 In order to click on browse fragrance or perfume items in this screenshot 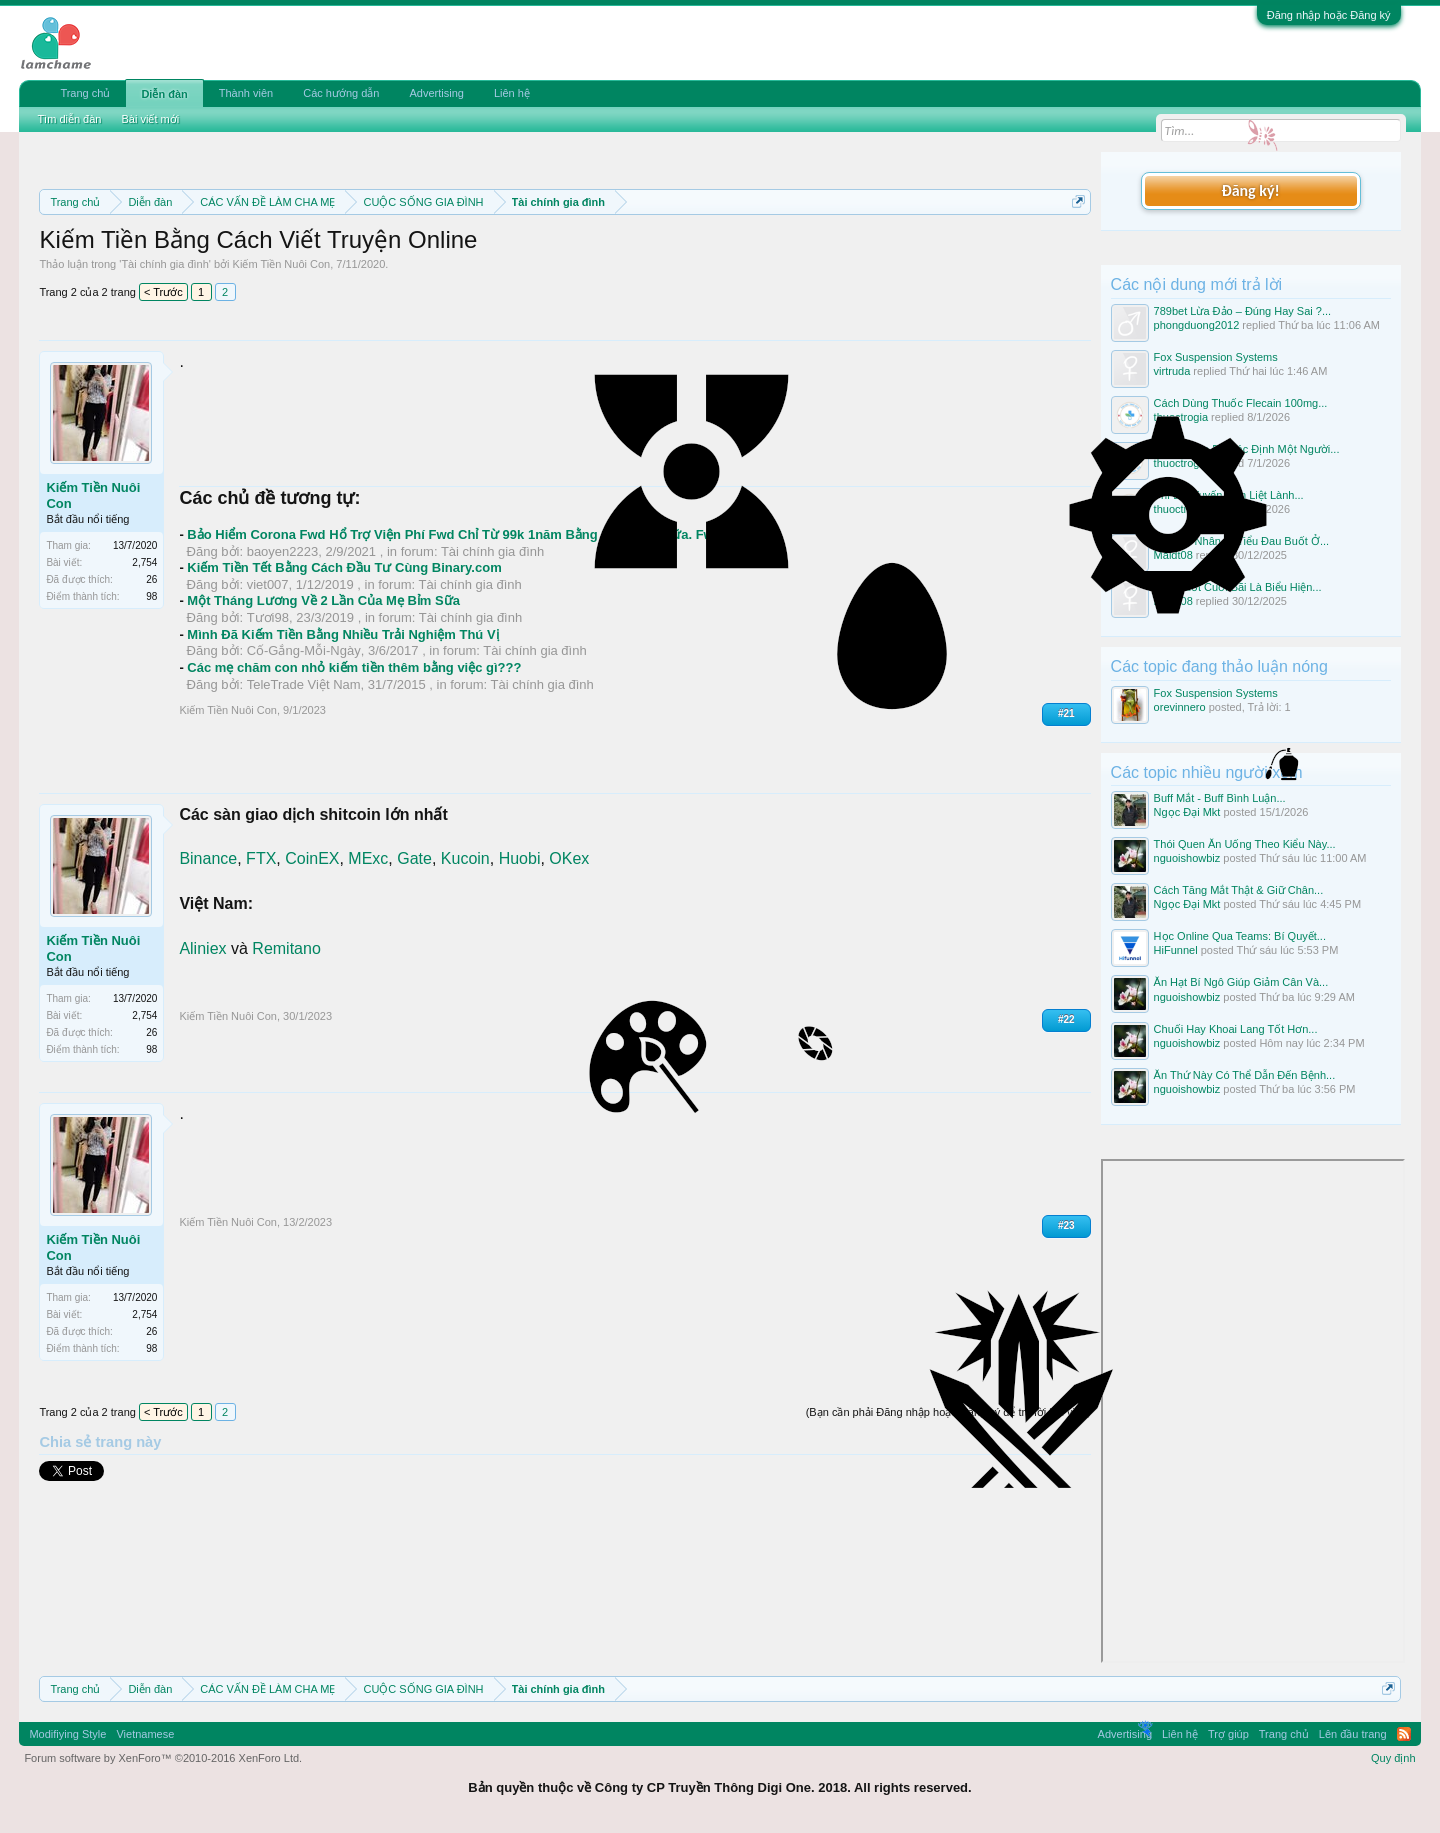, I will do `click(1282, 764)`.